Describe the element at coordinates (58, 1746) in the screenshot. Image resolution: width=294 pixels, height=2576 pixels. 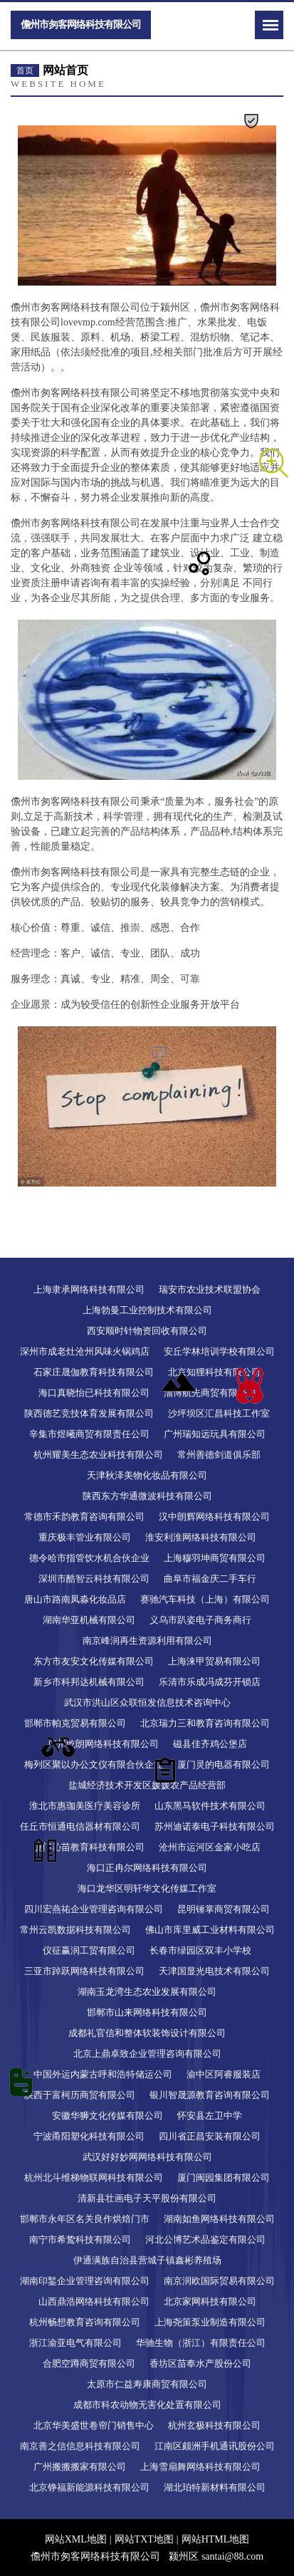
I see `select bicycle as transportation mode` at that location.